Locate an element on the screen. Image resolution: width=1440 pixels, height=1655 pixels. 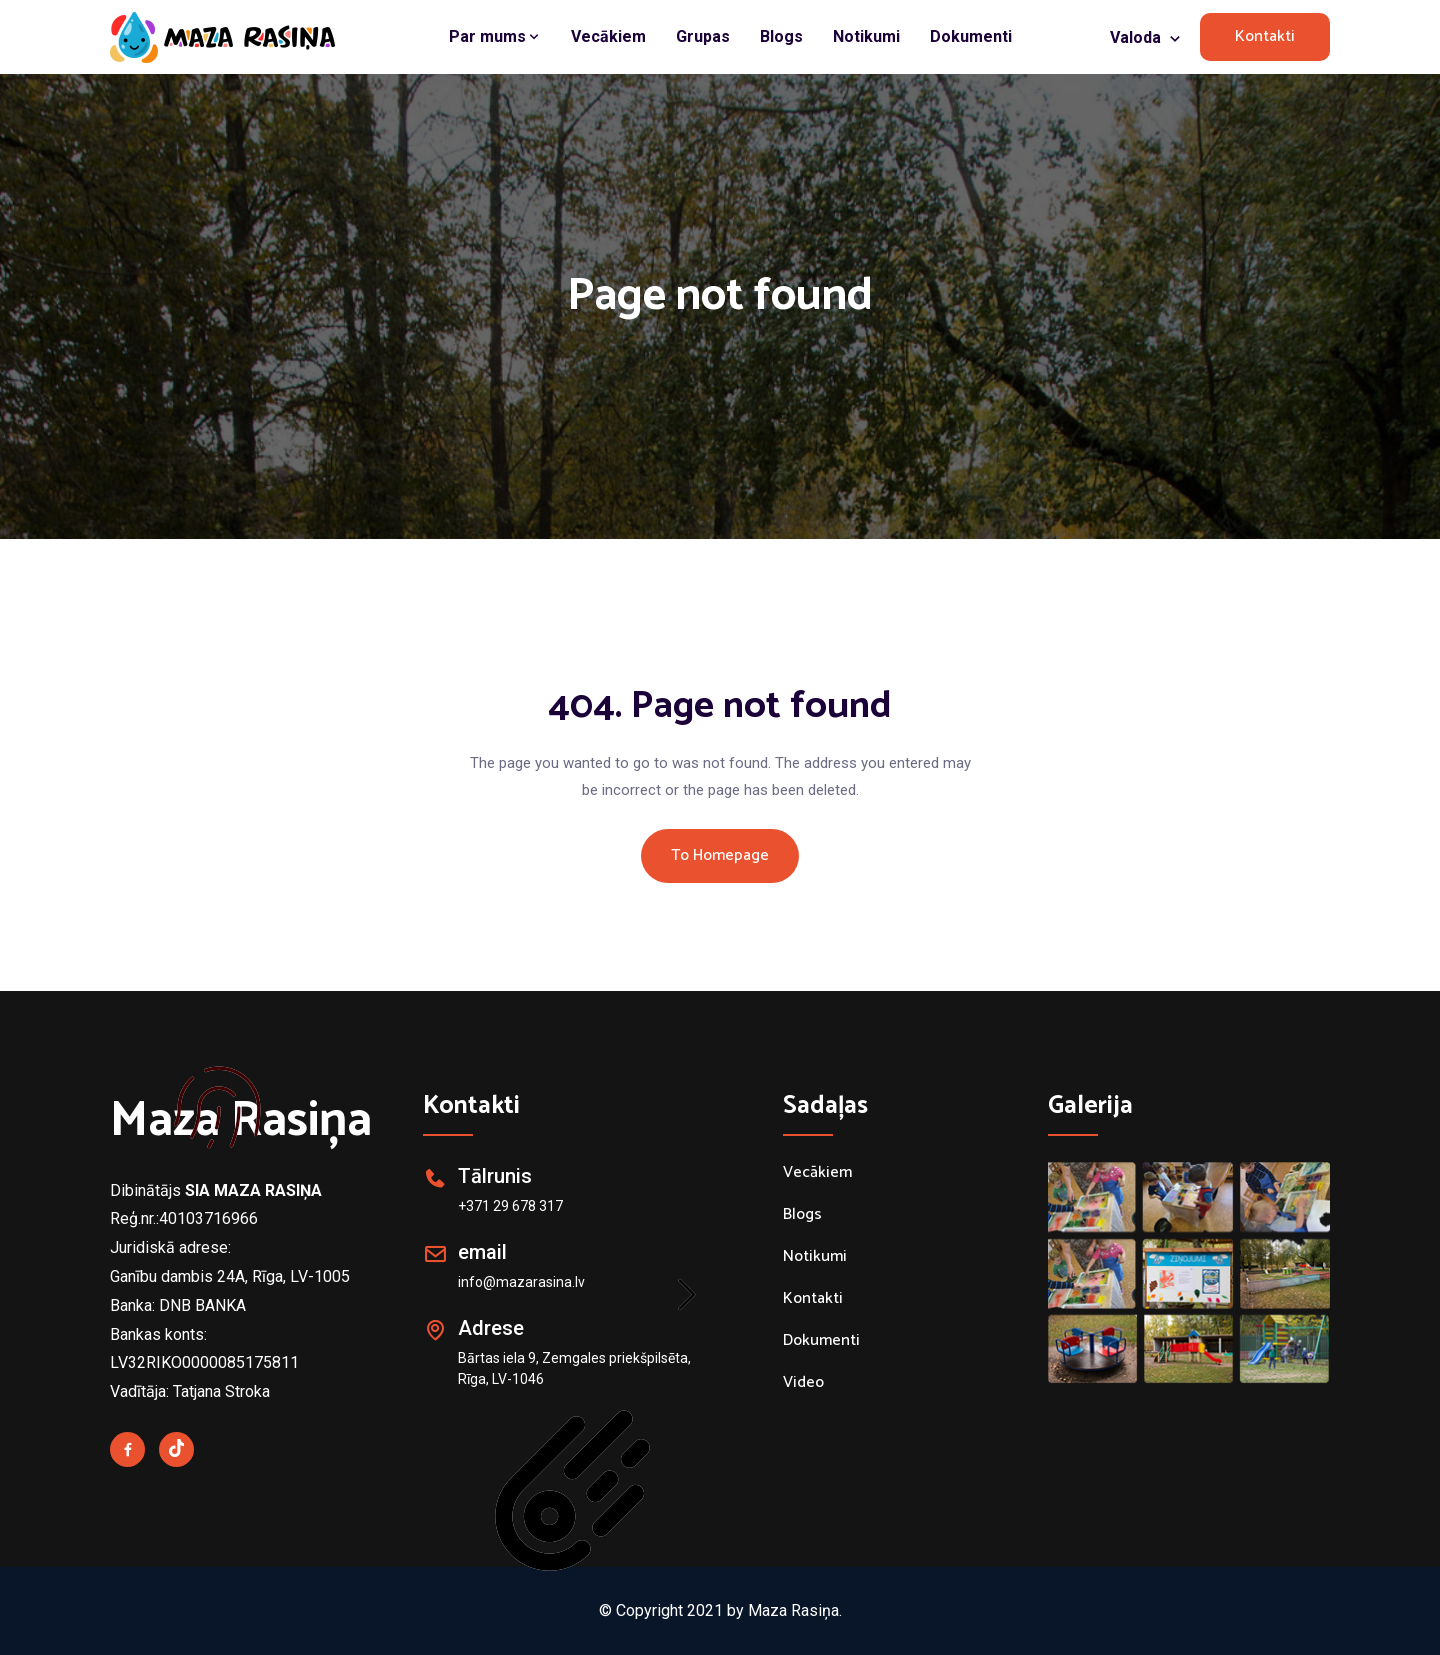
navigate to the next item or page is located at coordinates (685, 1294).